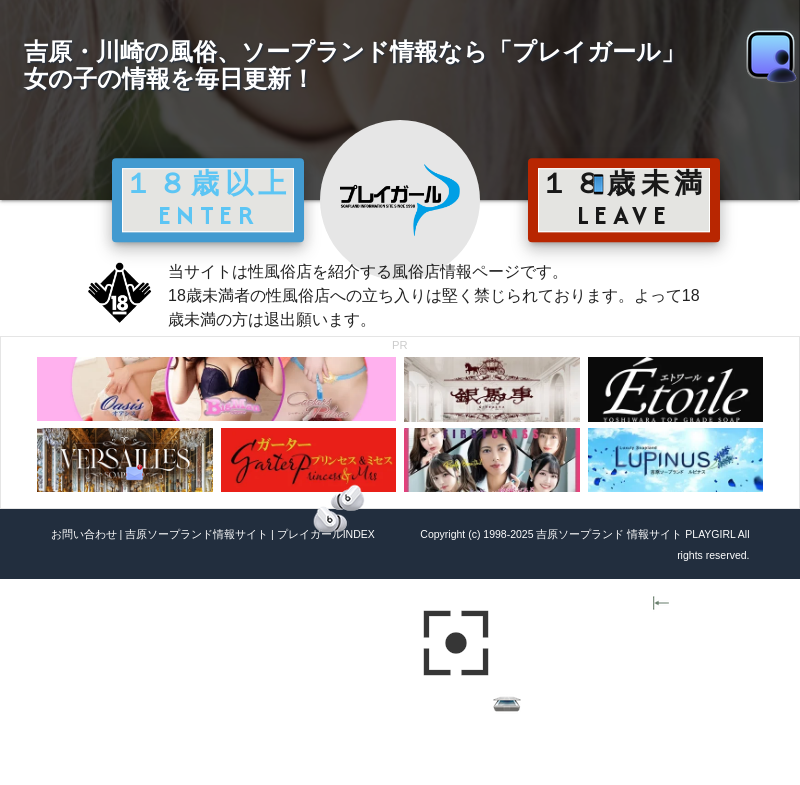  Describe the element at coordinates (598, 184) in the screenshot. I see `iPhone 7 device icon for system identification` at that location.